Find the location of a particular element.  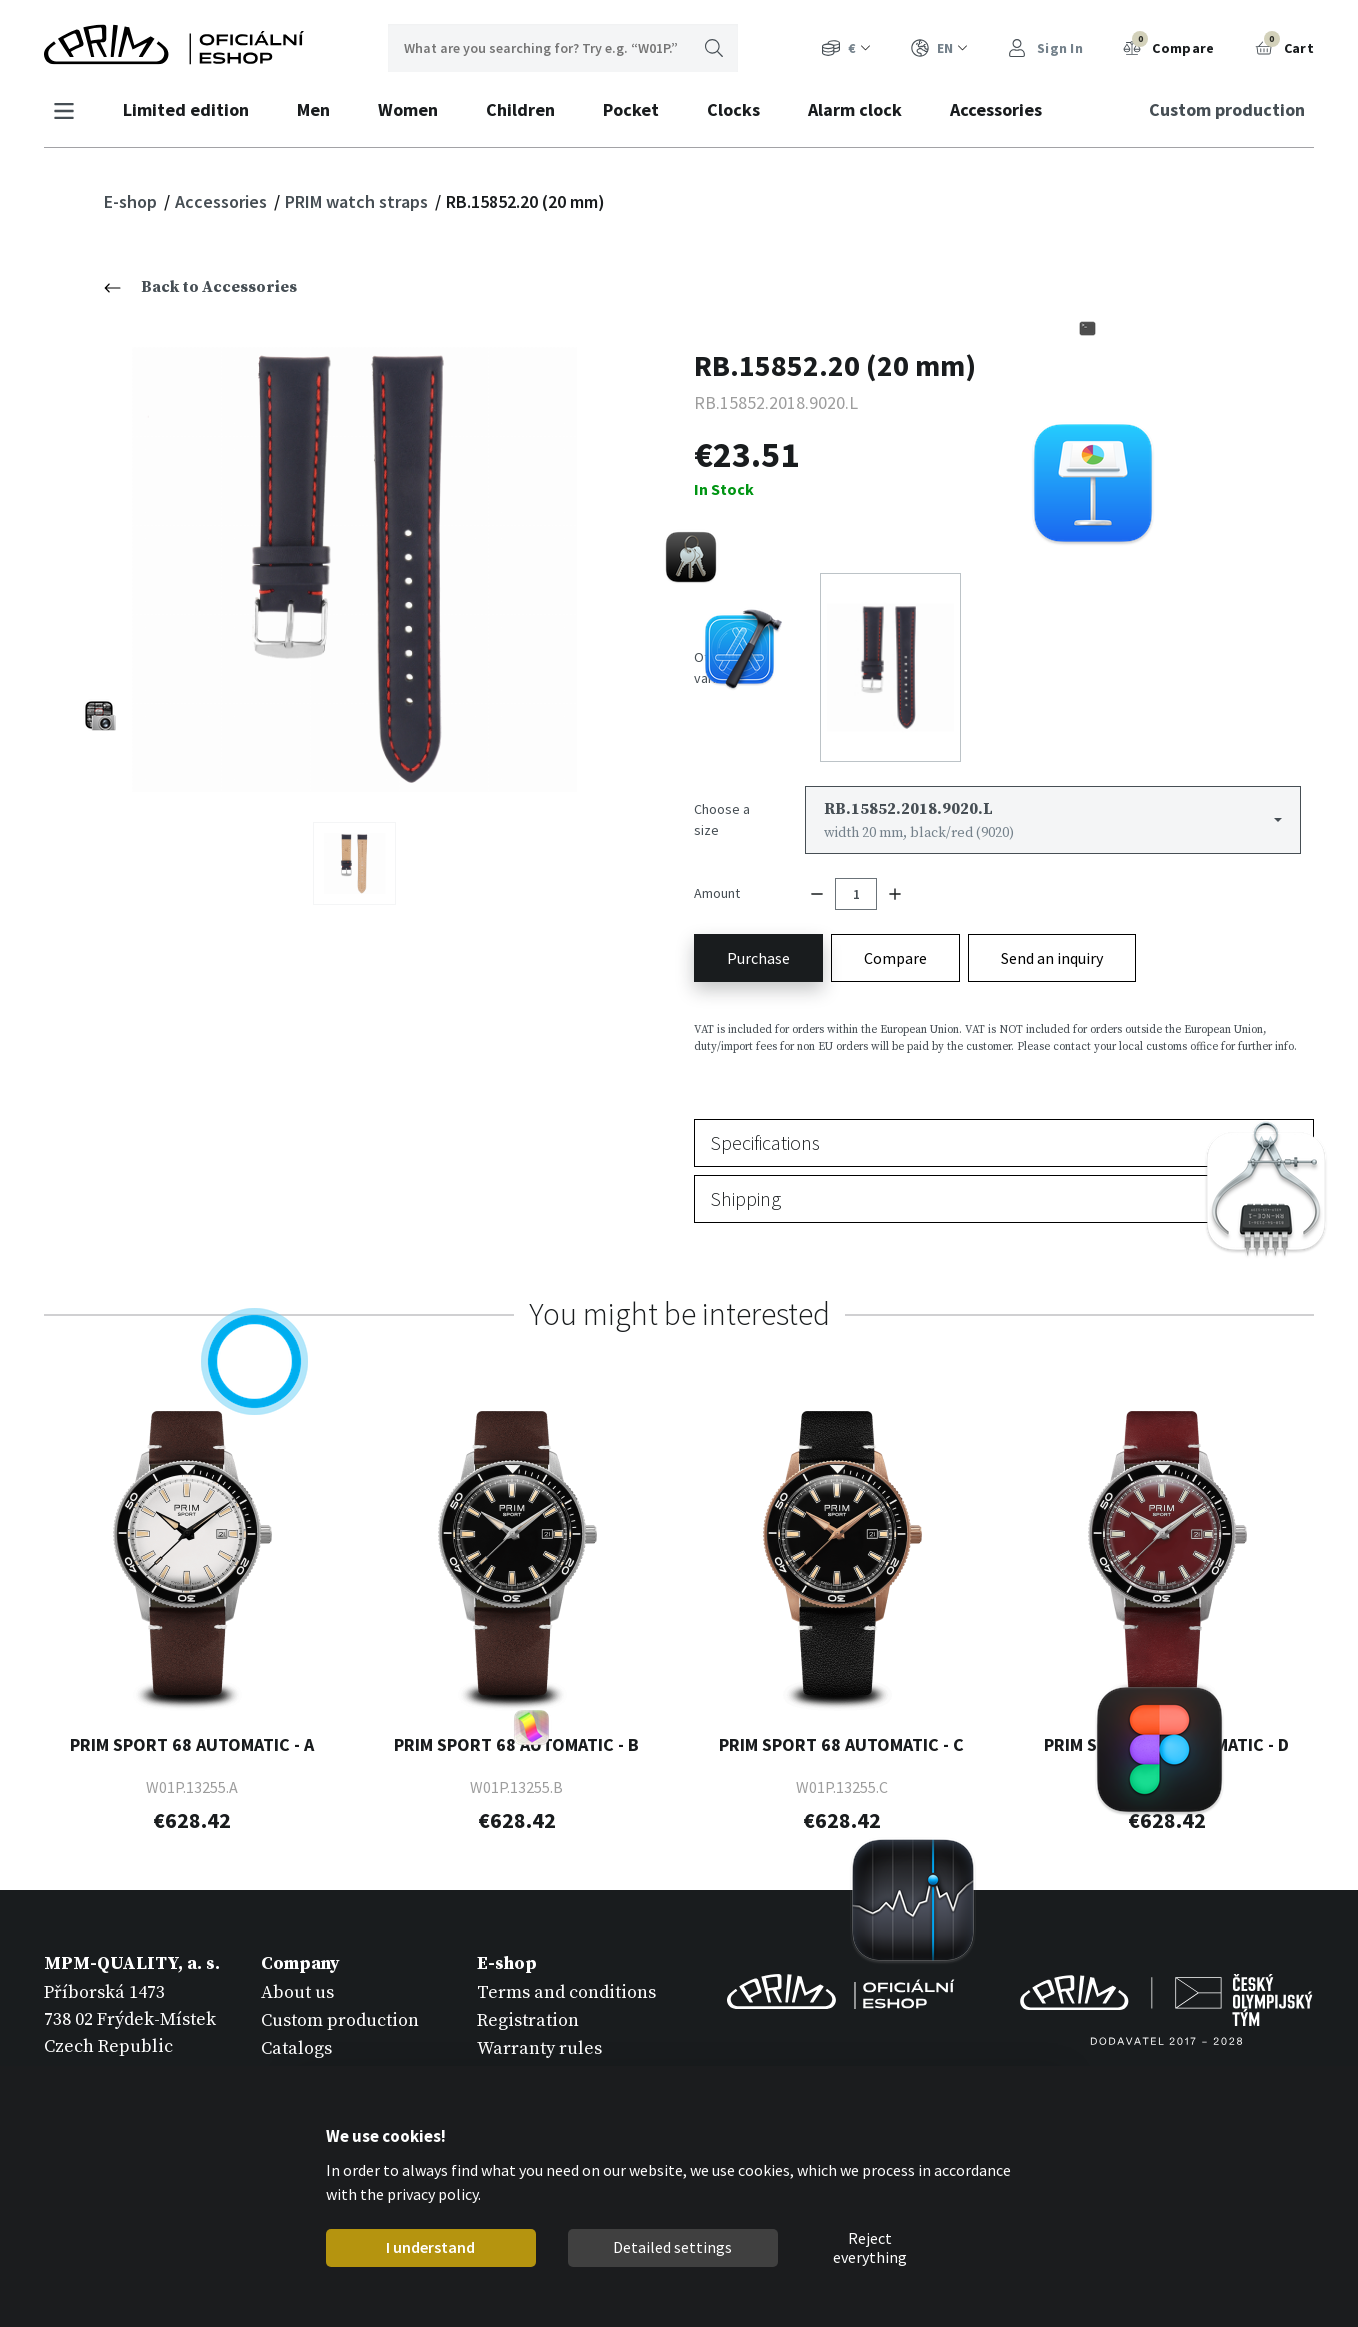

open keychain access to manage saved passwords is located at coordinates (691, 557).